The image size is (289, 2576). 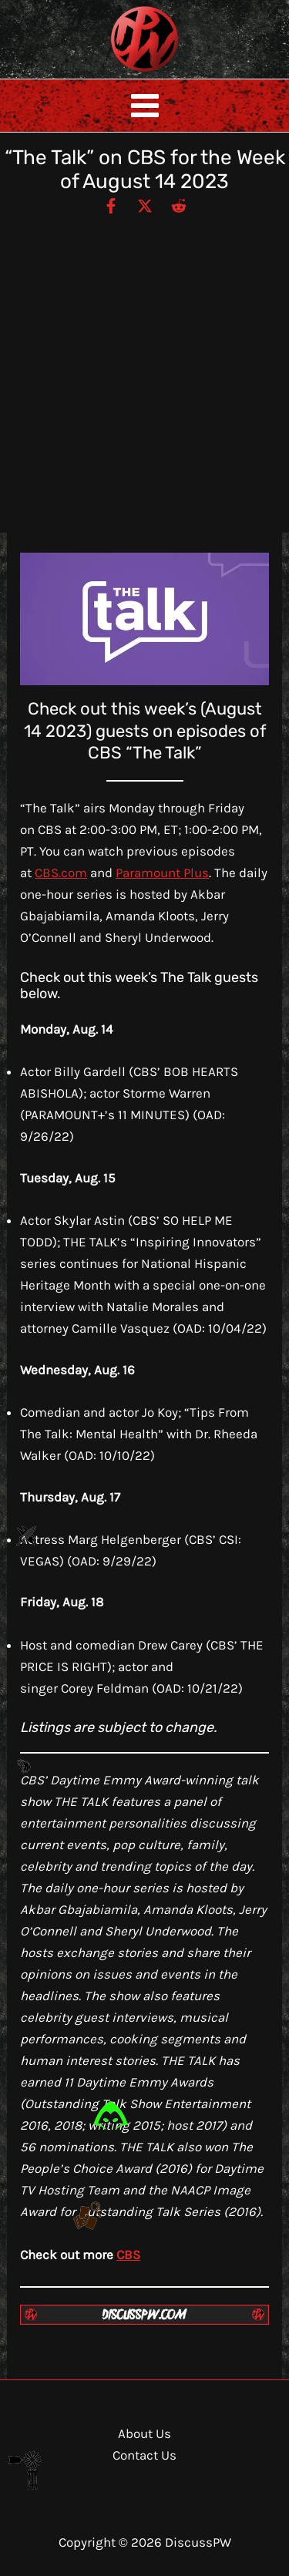 What do you see at coordinates (26, 1536) in the screenshot?
I see `indicates damage taken or combat injury` at bounding box center [26, 1536].